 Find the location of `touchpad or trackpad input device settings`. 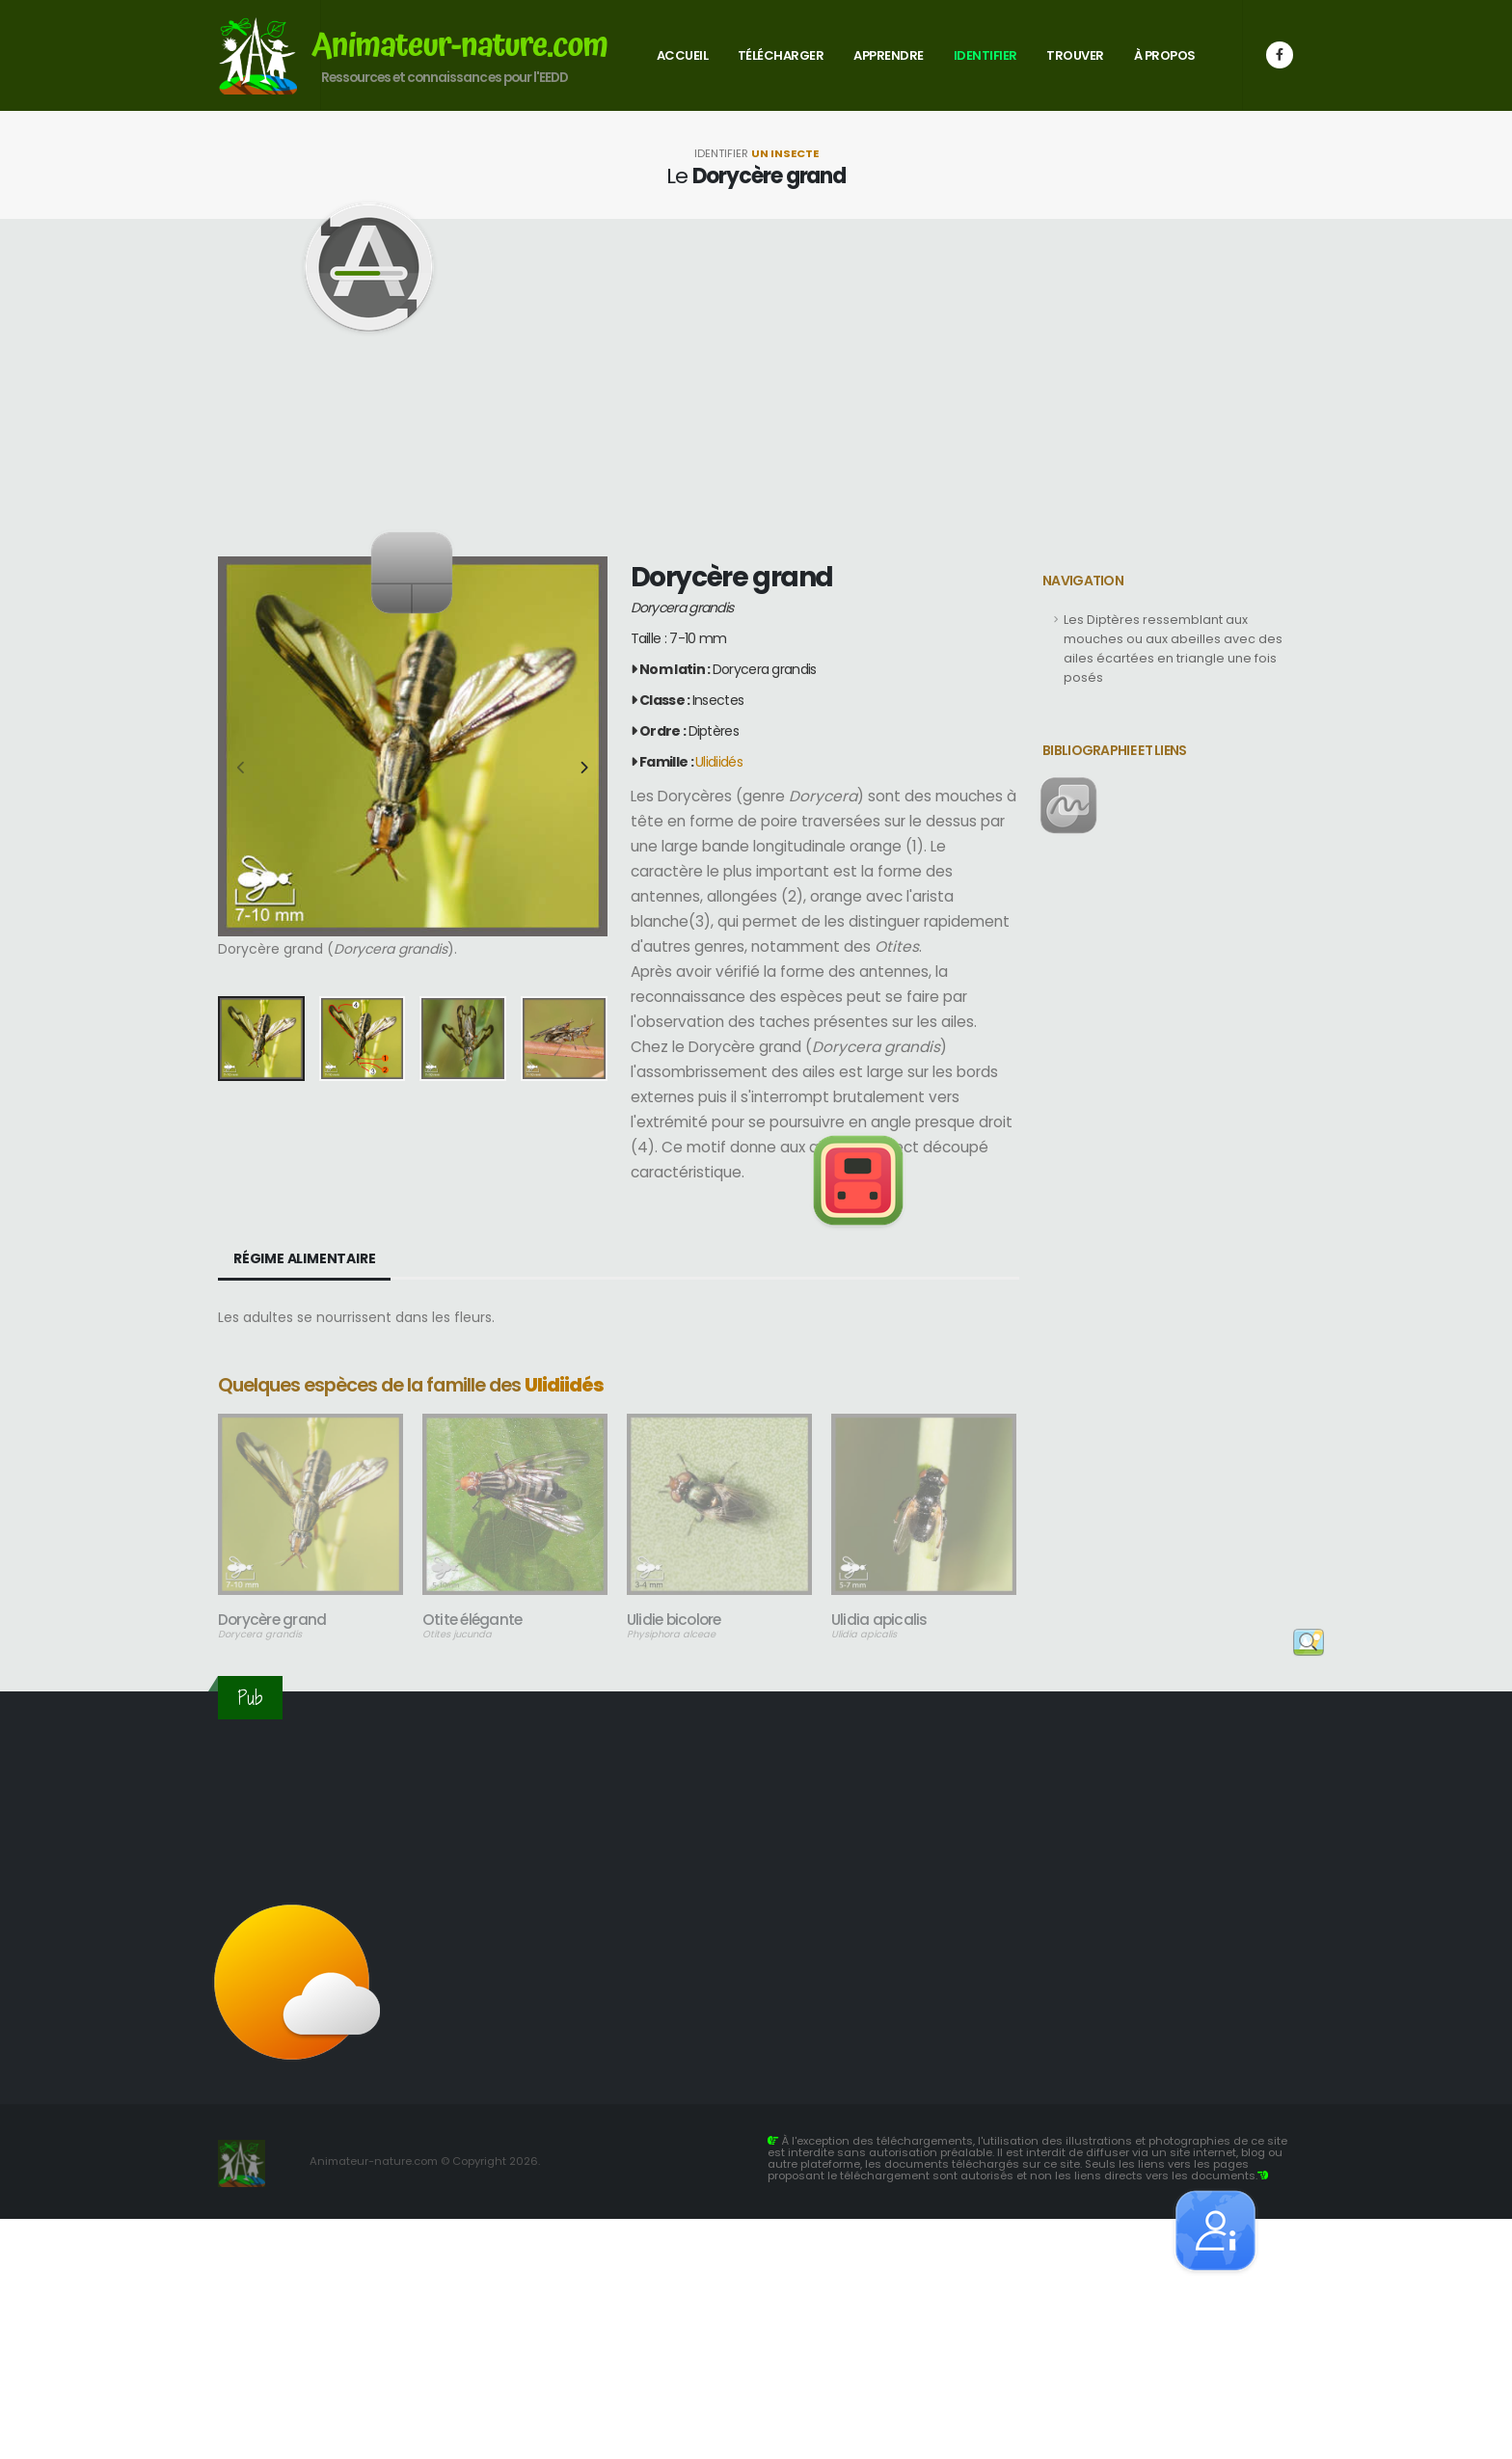

touchpad or trackpad input device settings is located at coordinates (412, 573).